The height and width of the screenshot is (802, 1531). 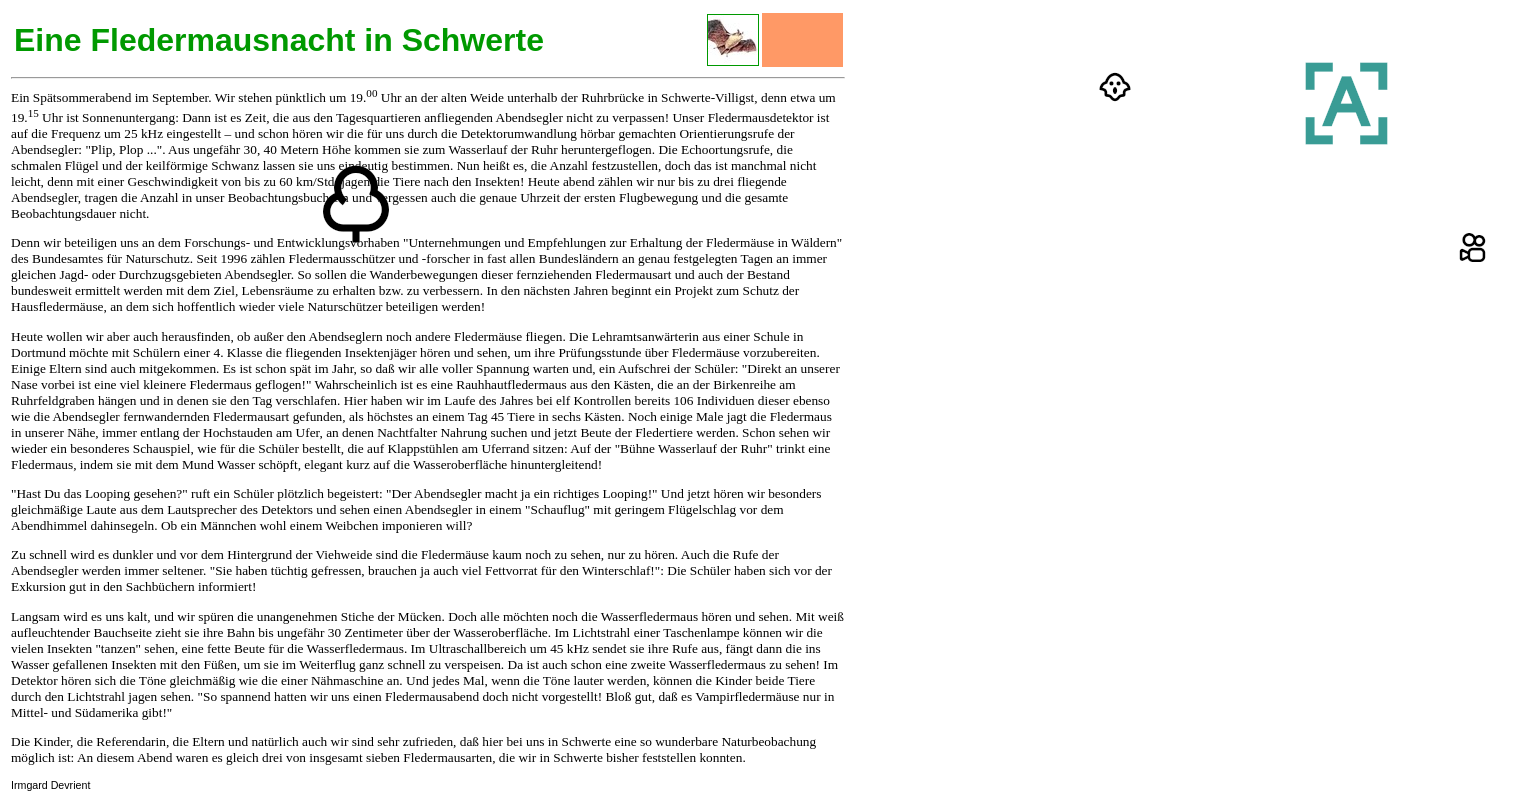 What do you see at coordinates (1346, 103) in the screenshot?
I see `scan text using optical character recognition (OCR)` at bounding box center [1346, 103].